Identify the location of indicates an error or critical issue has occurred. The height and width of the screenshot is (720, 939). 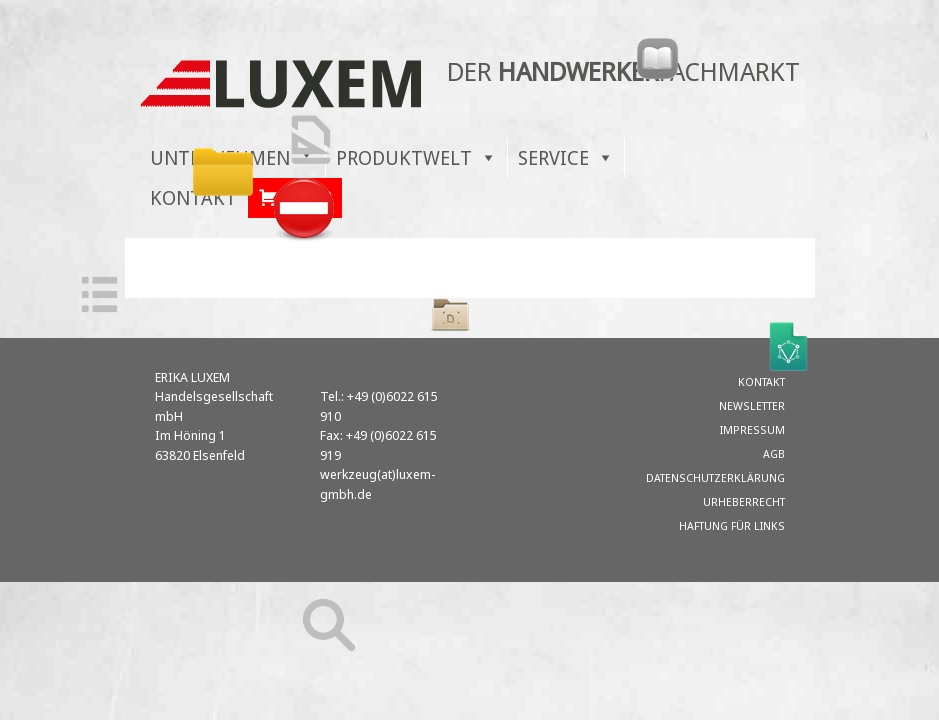
(304, 208).